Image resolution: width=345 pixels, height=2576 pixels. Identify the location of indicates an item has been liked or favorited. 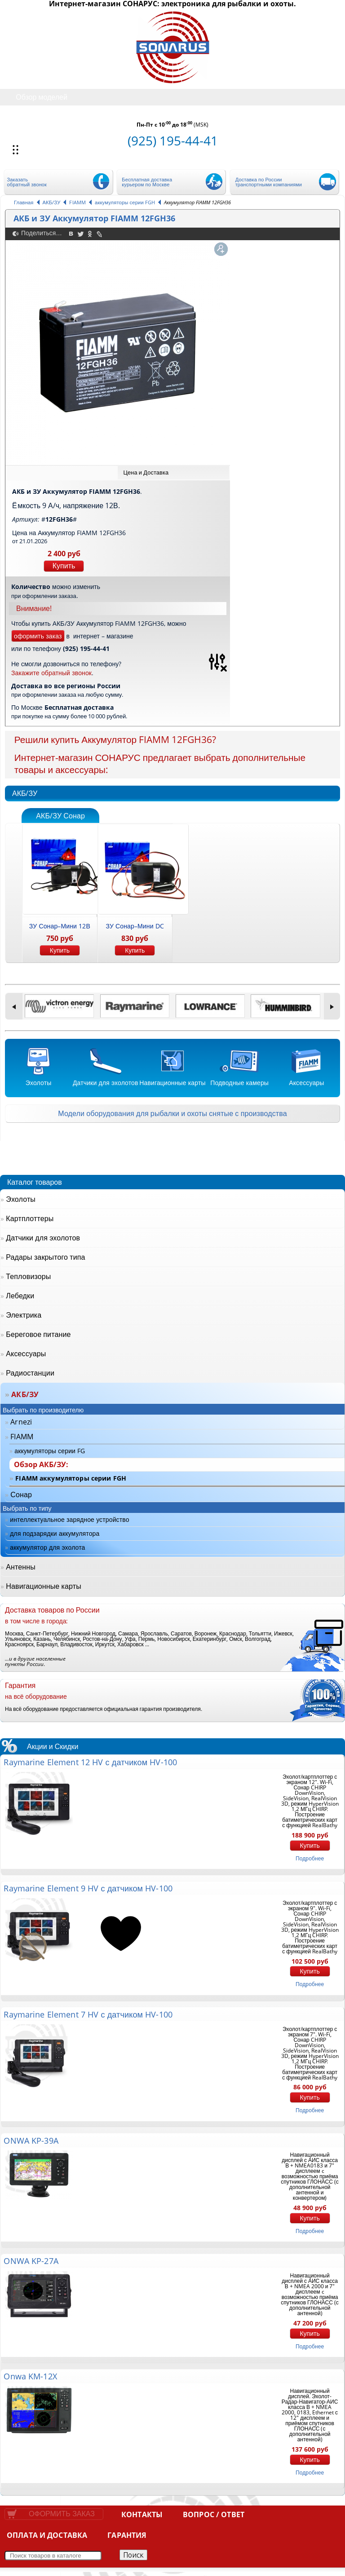
(121, 1934).